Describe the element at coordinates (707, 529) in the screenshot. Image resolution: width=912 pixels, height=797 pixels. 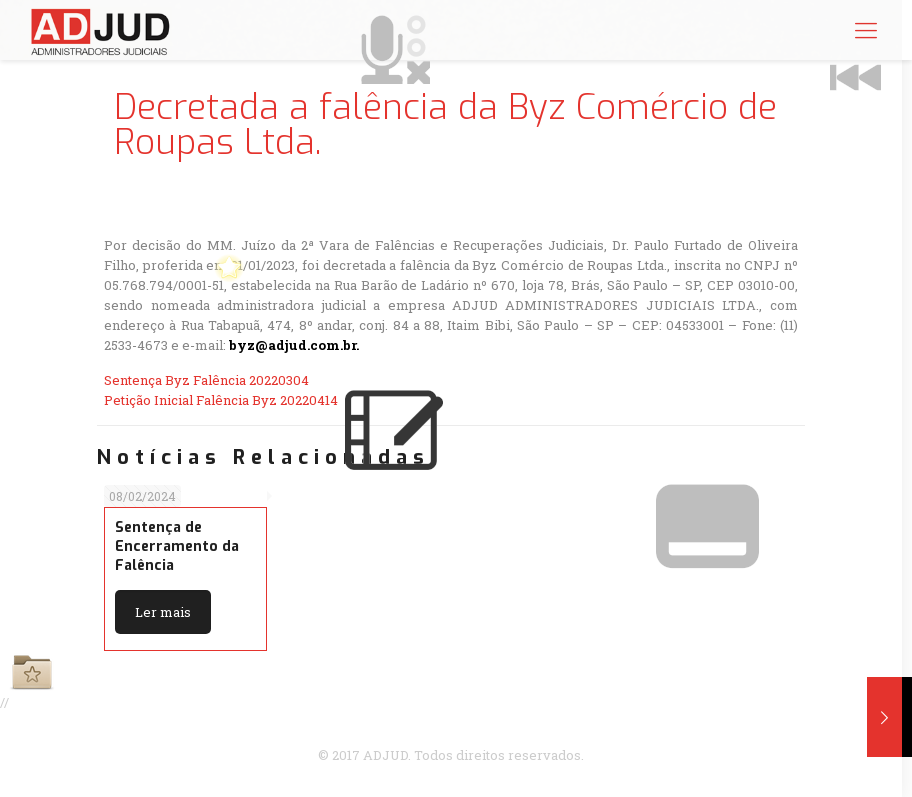
I see `access removable storage device` at that location.